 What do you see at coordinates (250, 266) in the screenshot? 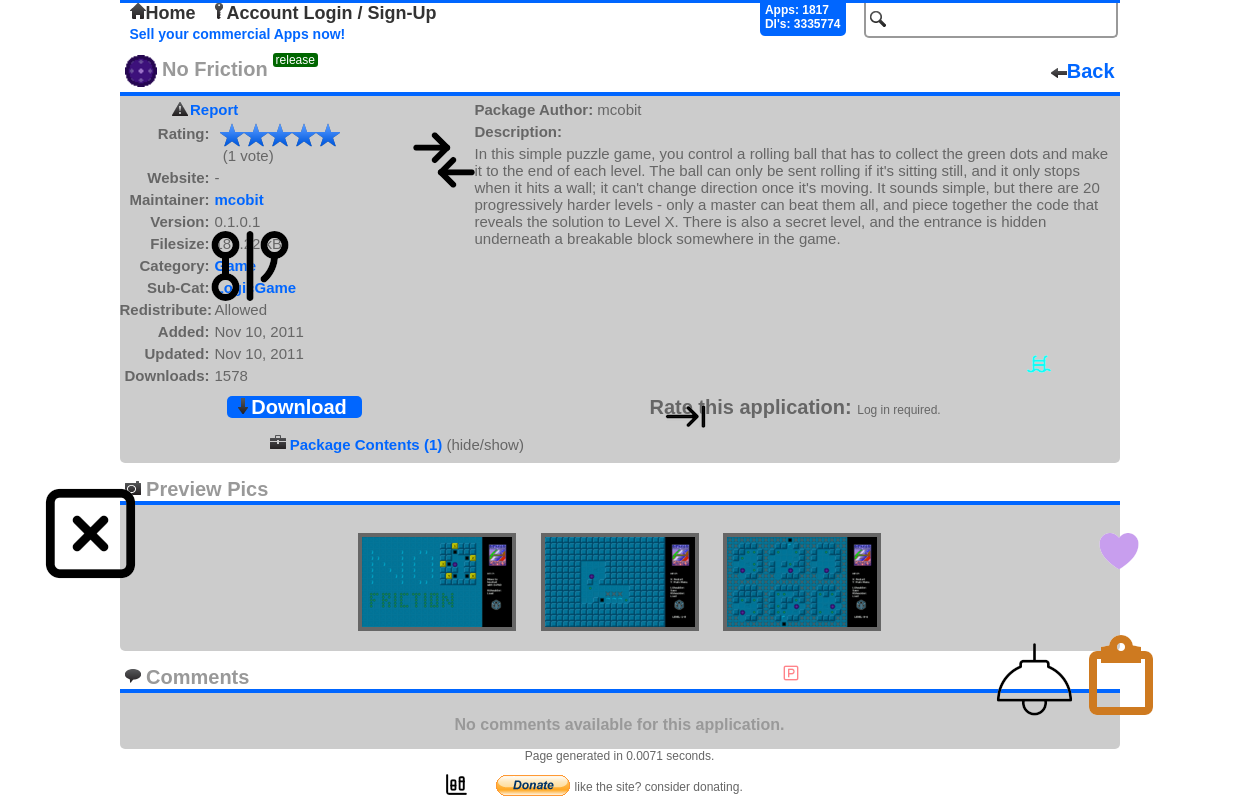
I see `view repository commit history` at bounding box center [250, 266].